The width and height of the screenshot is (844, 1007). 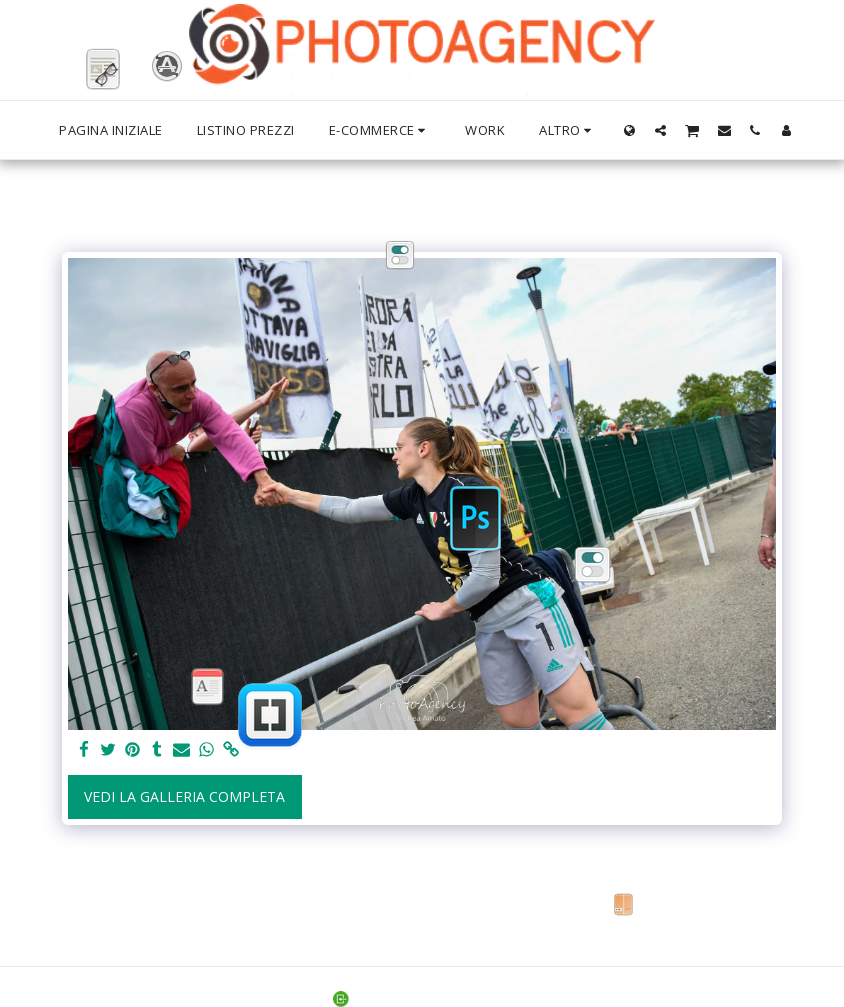 I want to click on log out of your current session, so click(x=341, y=999).